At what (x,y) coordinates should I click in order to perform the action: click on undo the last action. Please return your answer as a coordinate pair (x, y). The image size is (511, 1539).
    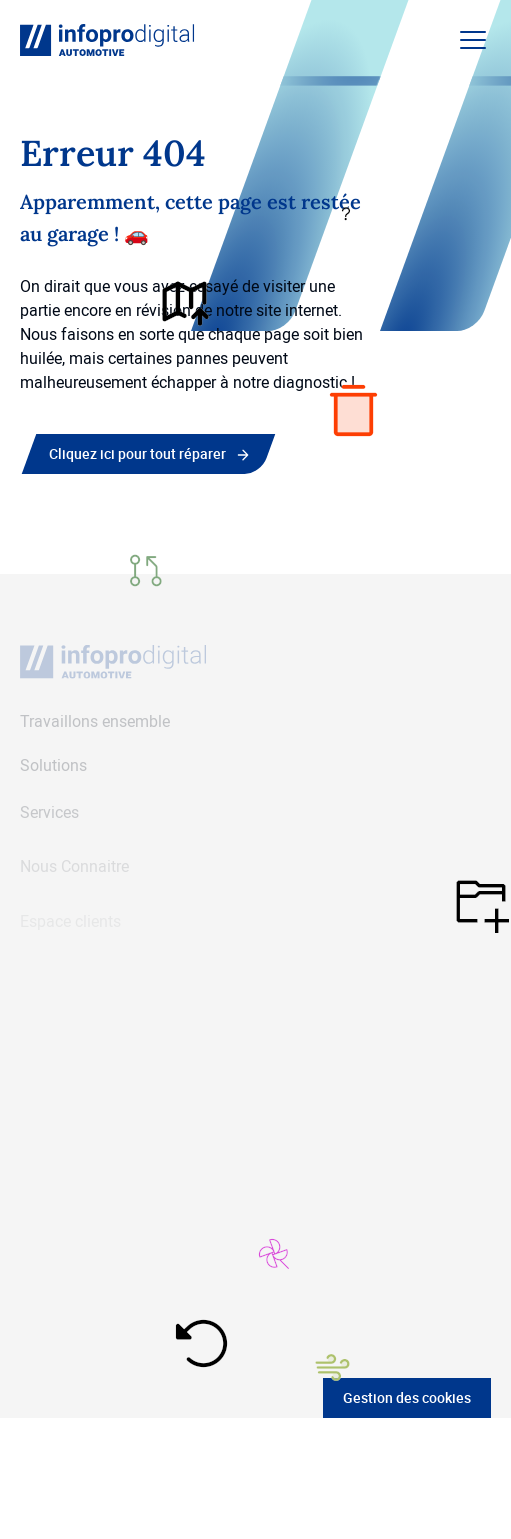
    Looking at the image, I should click on (203, 1343).